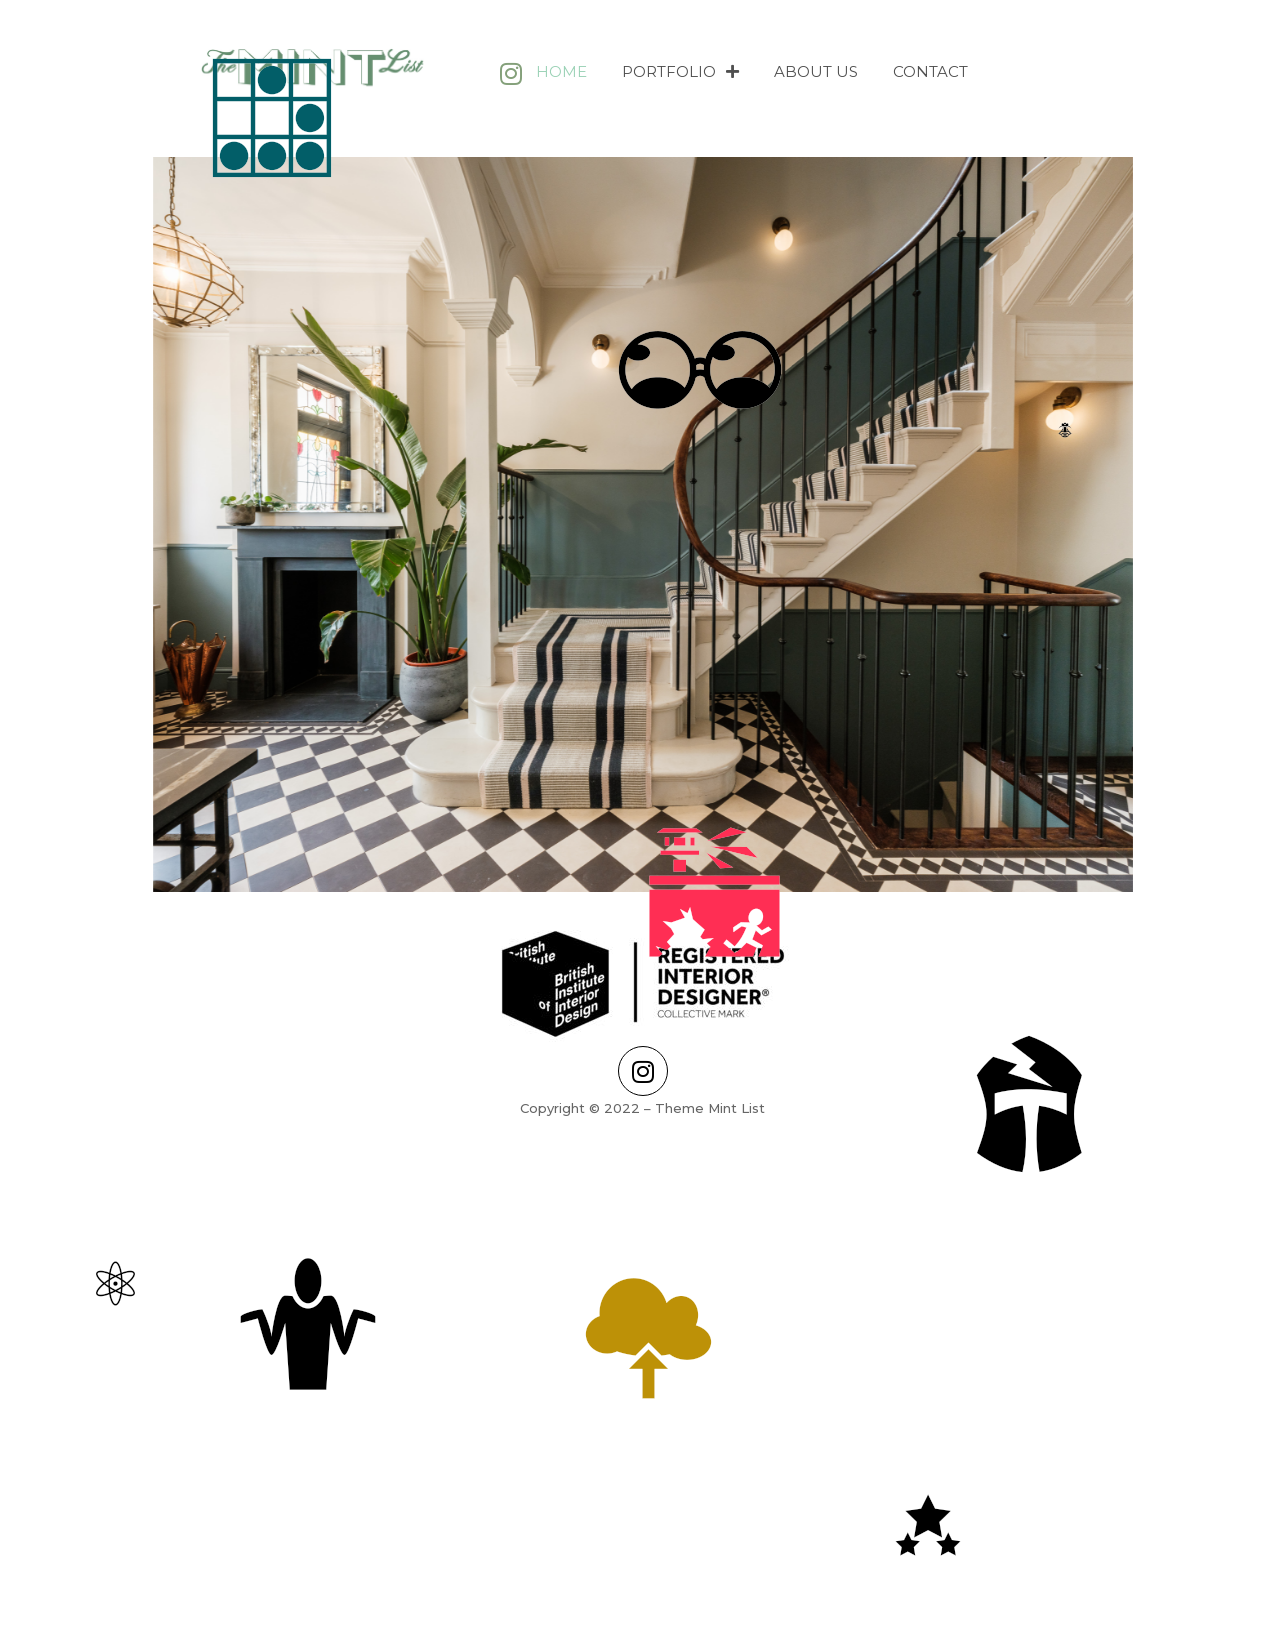 The width and height of the screenshot is (1285, 1639). Describe the element at coordinates (1029, 1105) in the screenshot. I see `indicates damaged or broken armor status` at that location.